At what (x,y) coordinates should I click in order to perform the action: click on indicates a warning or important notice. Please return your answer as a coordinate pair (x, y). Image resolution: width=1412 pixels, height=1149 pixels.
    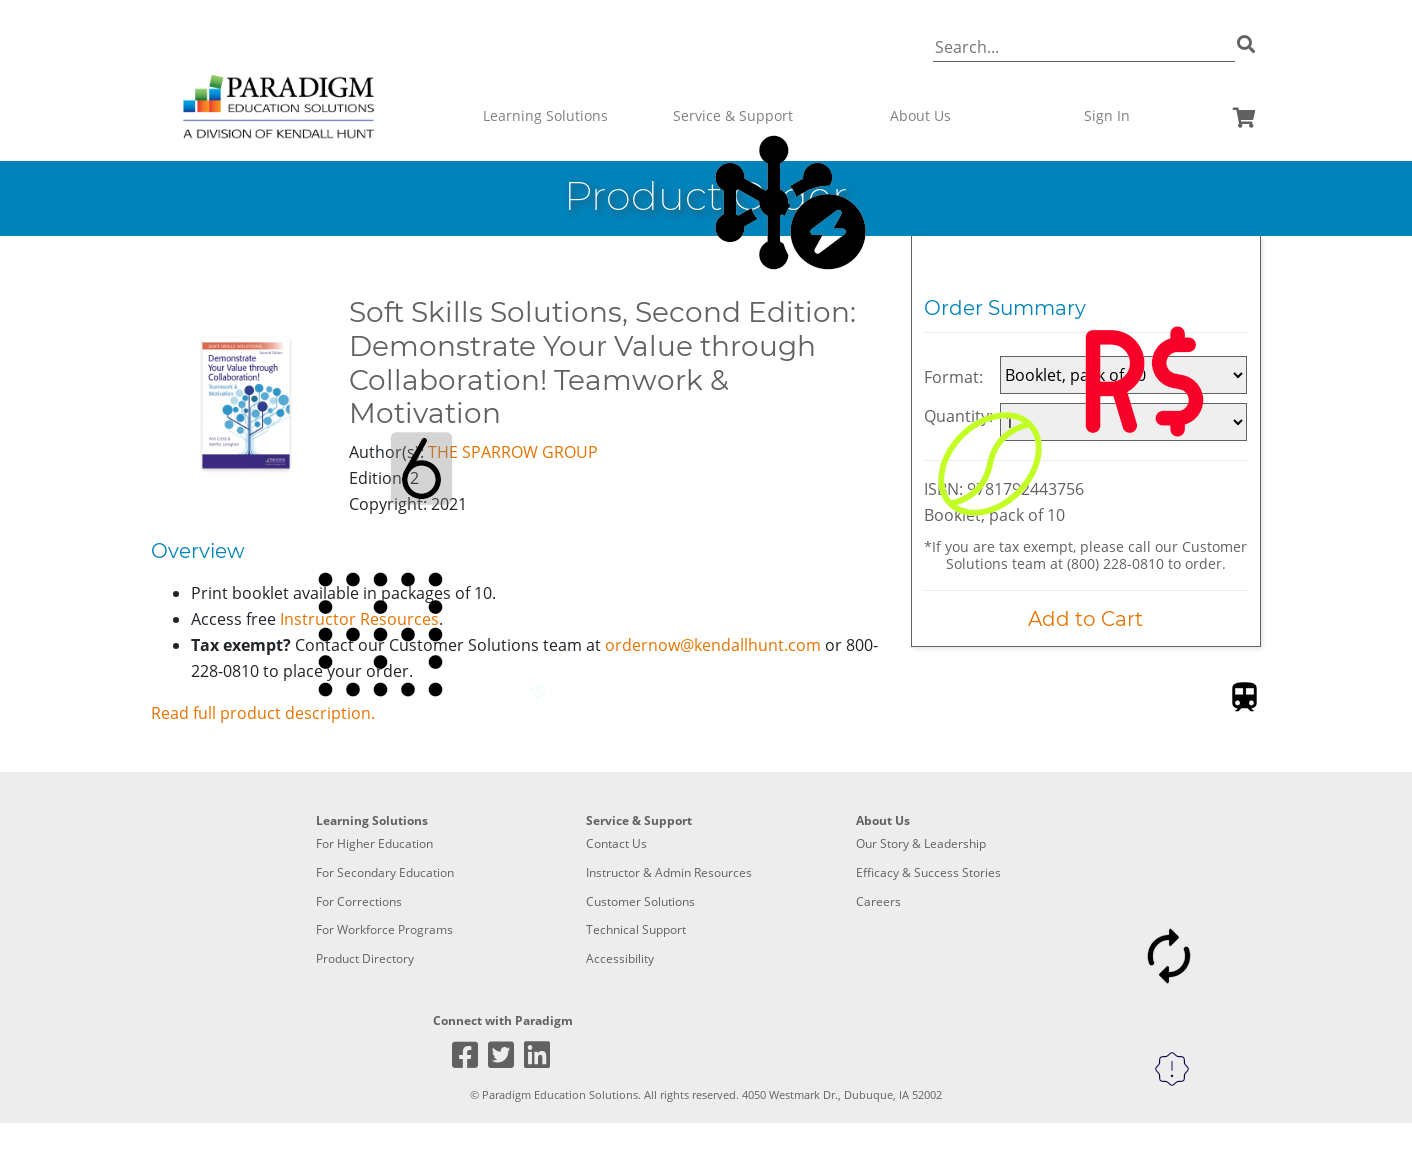
    Looking at the image, I should click on (1172, 1069).